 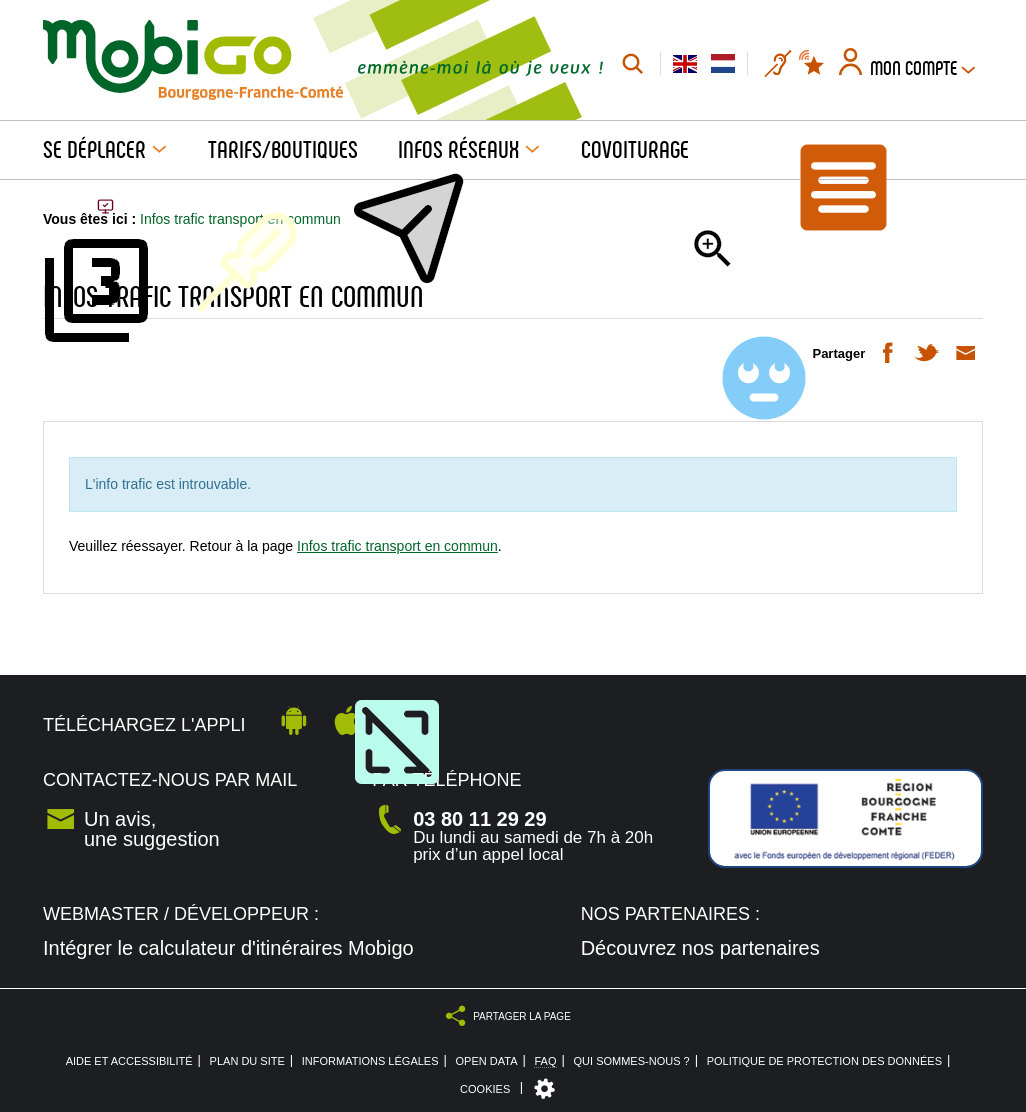 I want to click on disable selection mode, so click(x=397, y=742).